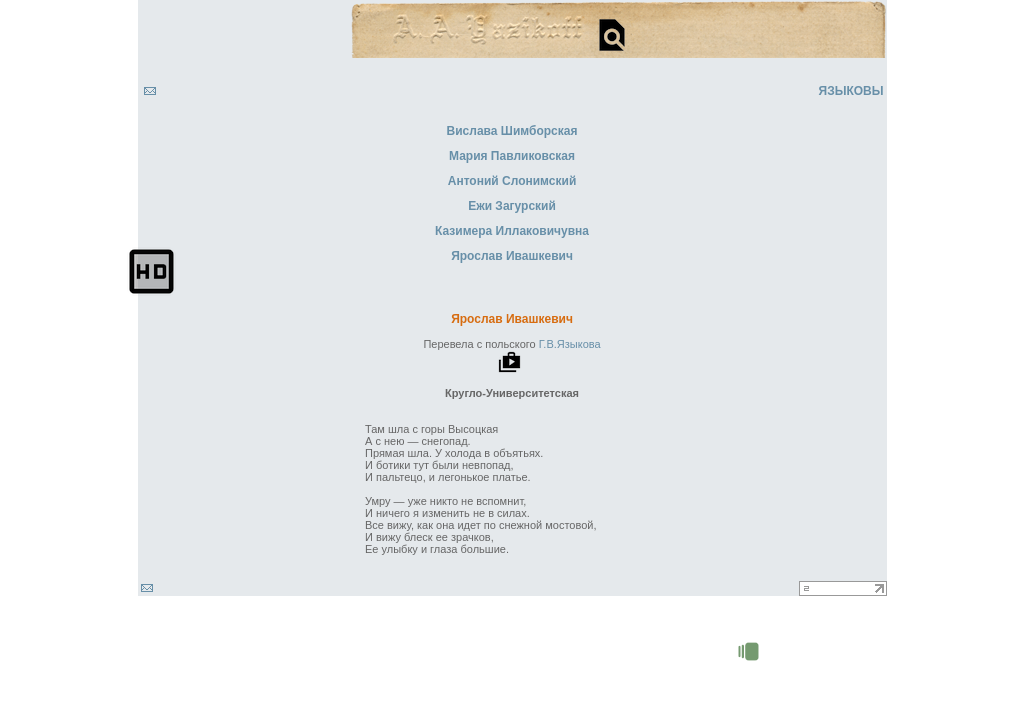  I want to click on search within the current document, so click(612, 35).